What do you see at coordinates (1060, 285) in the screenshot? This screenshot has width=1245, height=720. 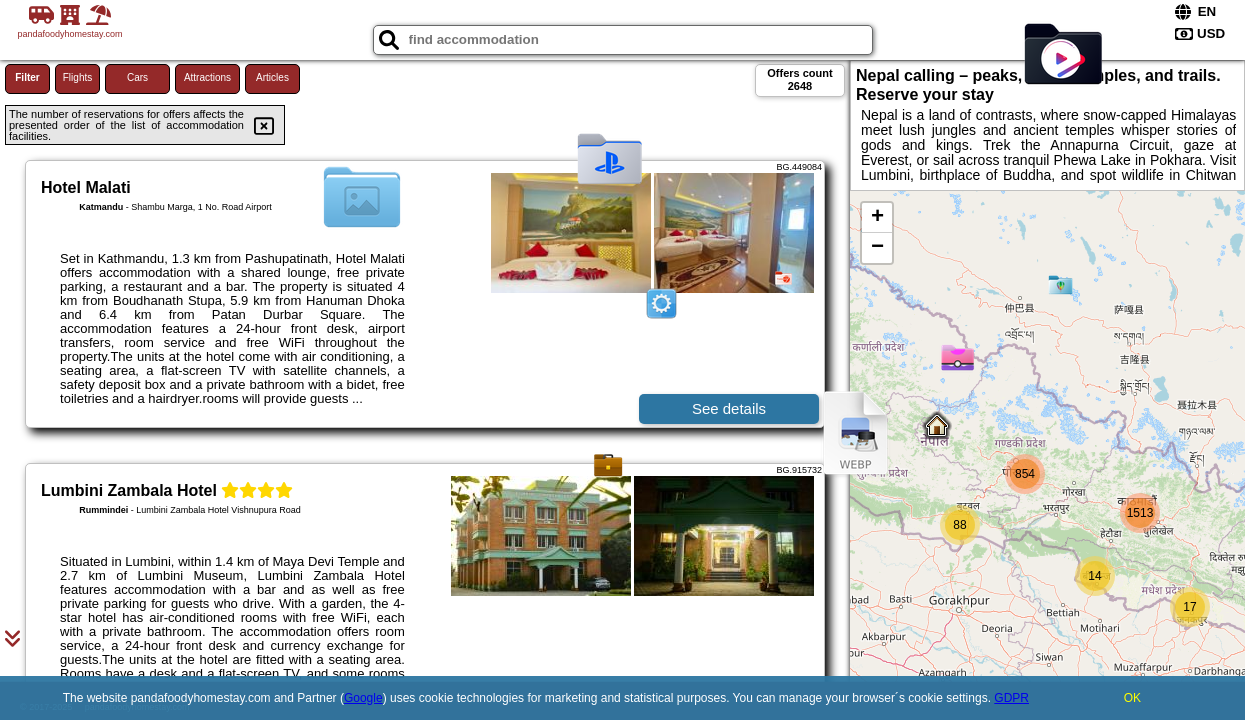 I see `open folder containing CorelDRAW files` at bounding box center [1060, 285].